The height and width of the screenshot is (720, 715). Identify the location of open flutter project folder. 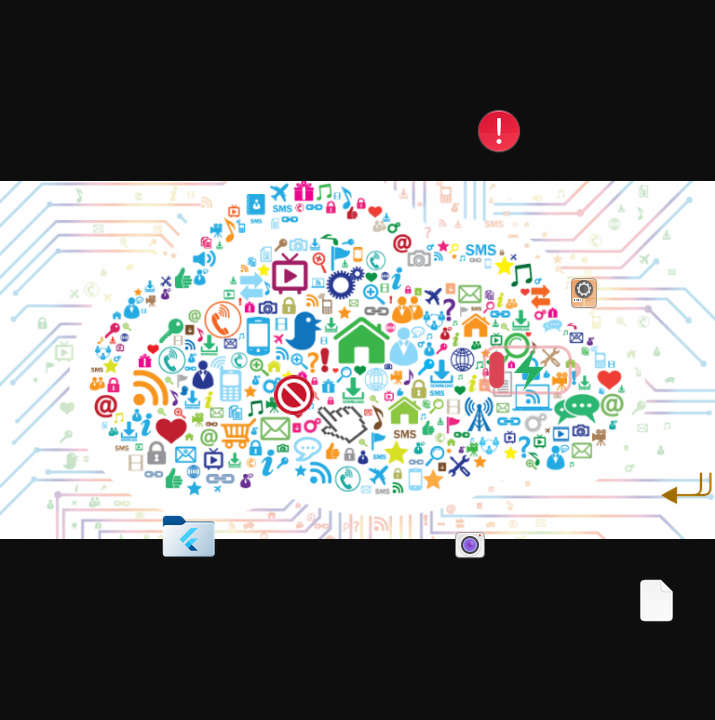
(188, 537).